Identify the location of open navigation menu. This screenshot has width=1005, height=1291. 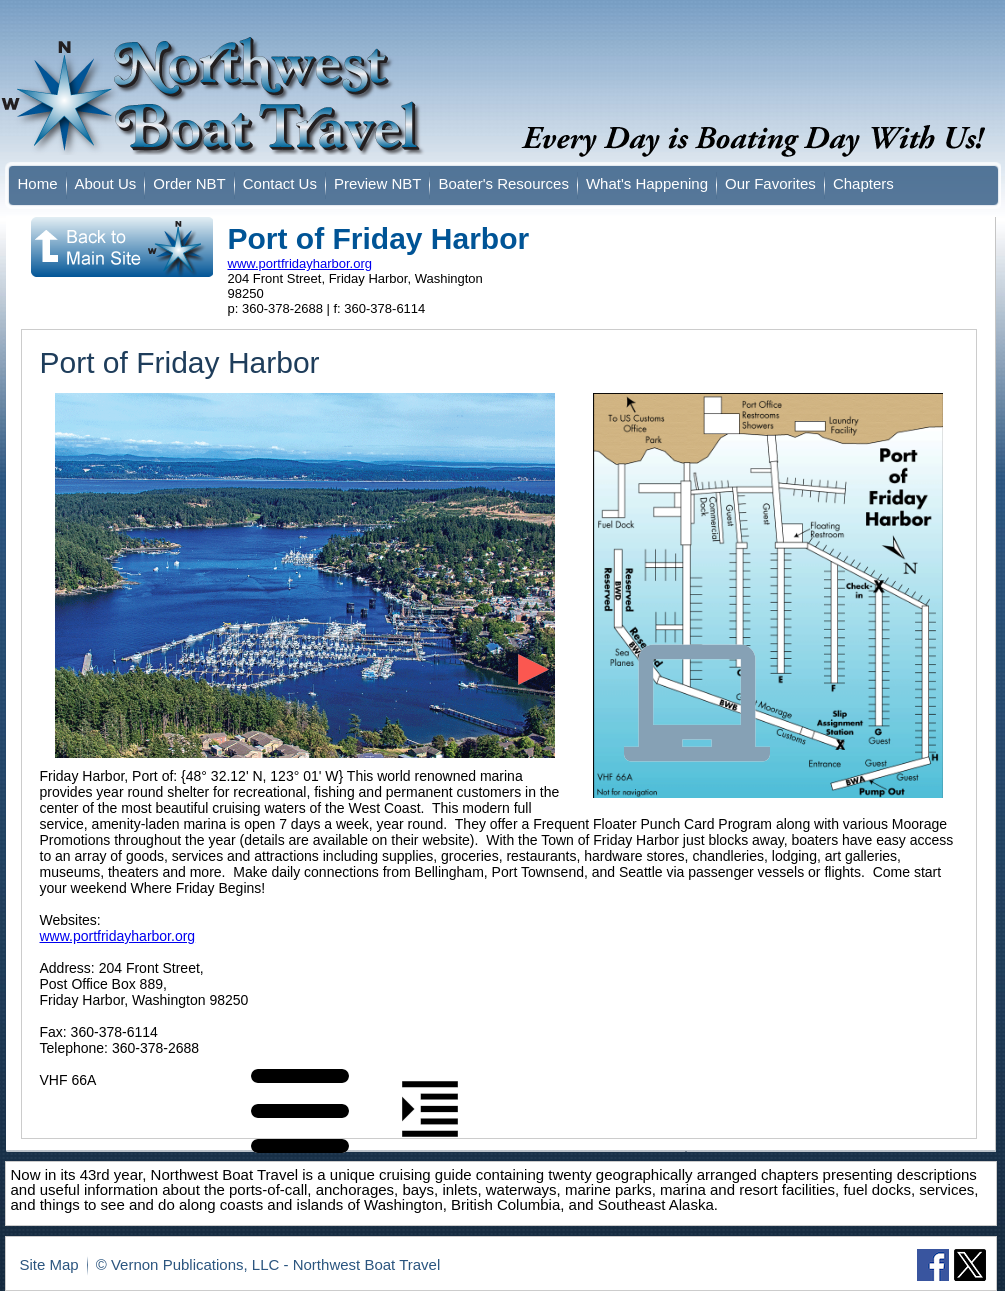
(300, 1111).